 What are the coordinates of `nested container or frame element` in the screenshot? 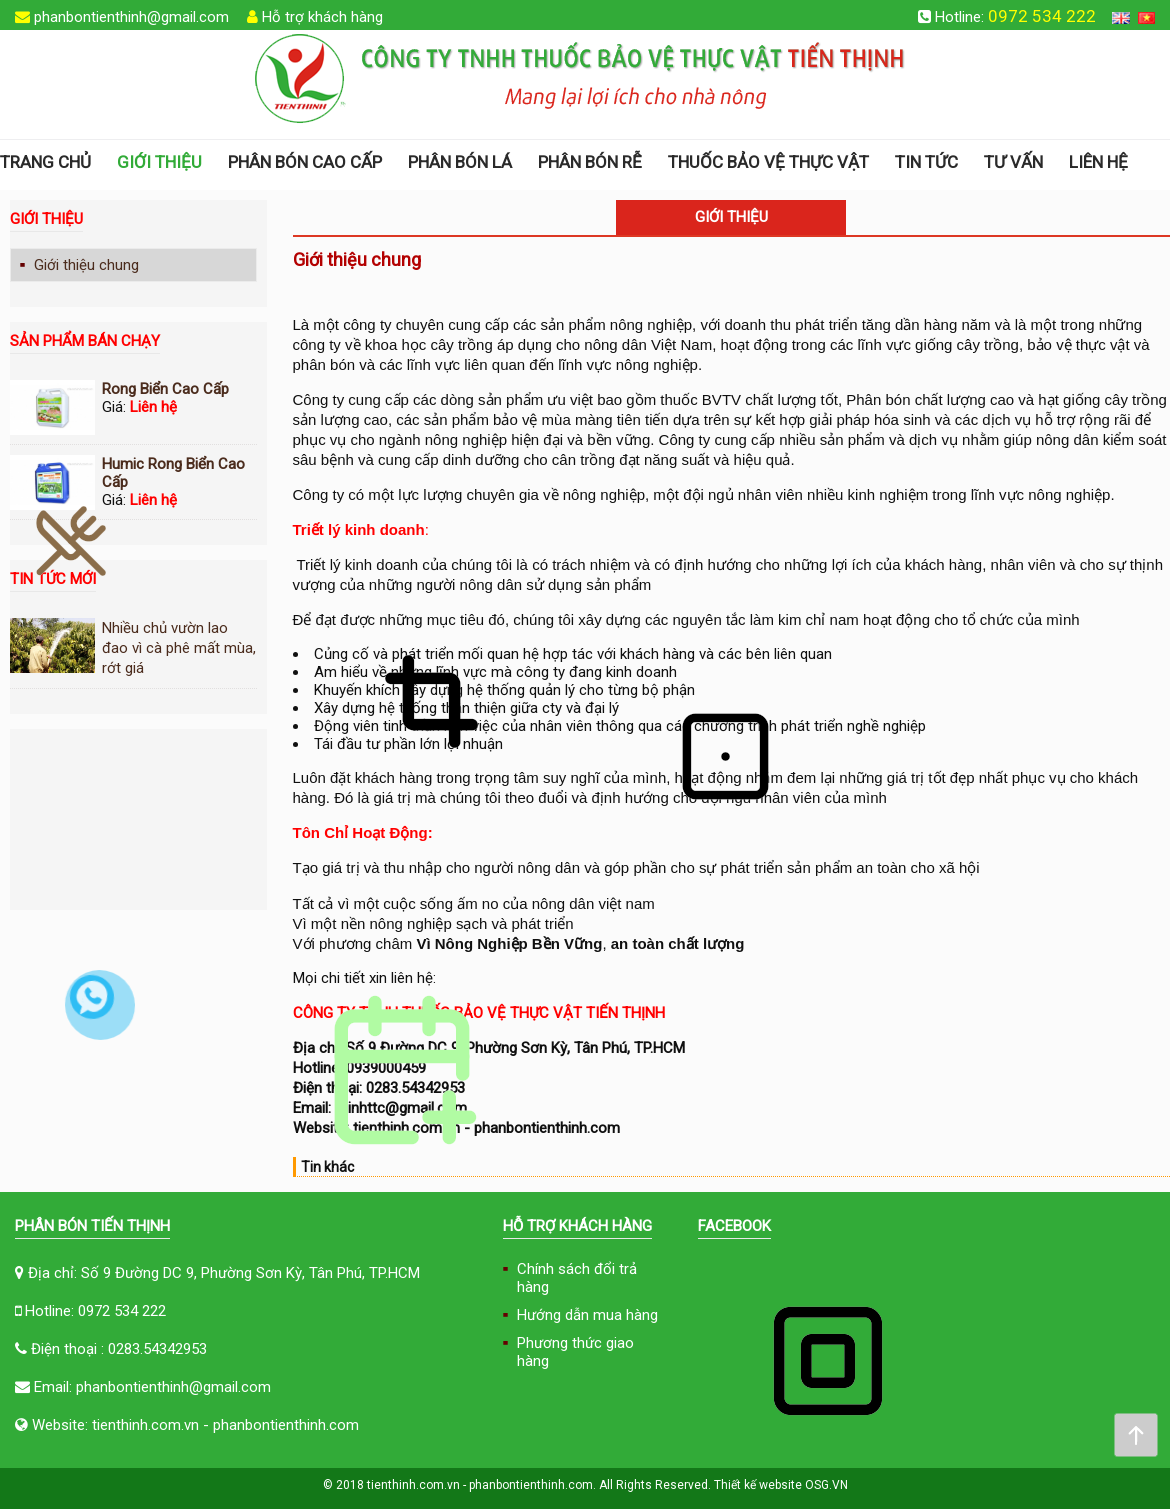 It's located at (828, 1361).